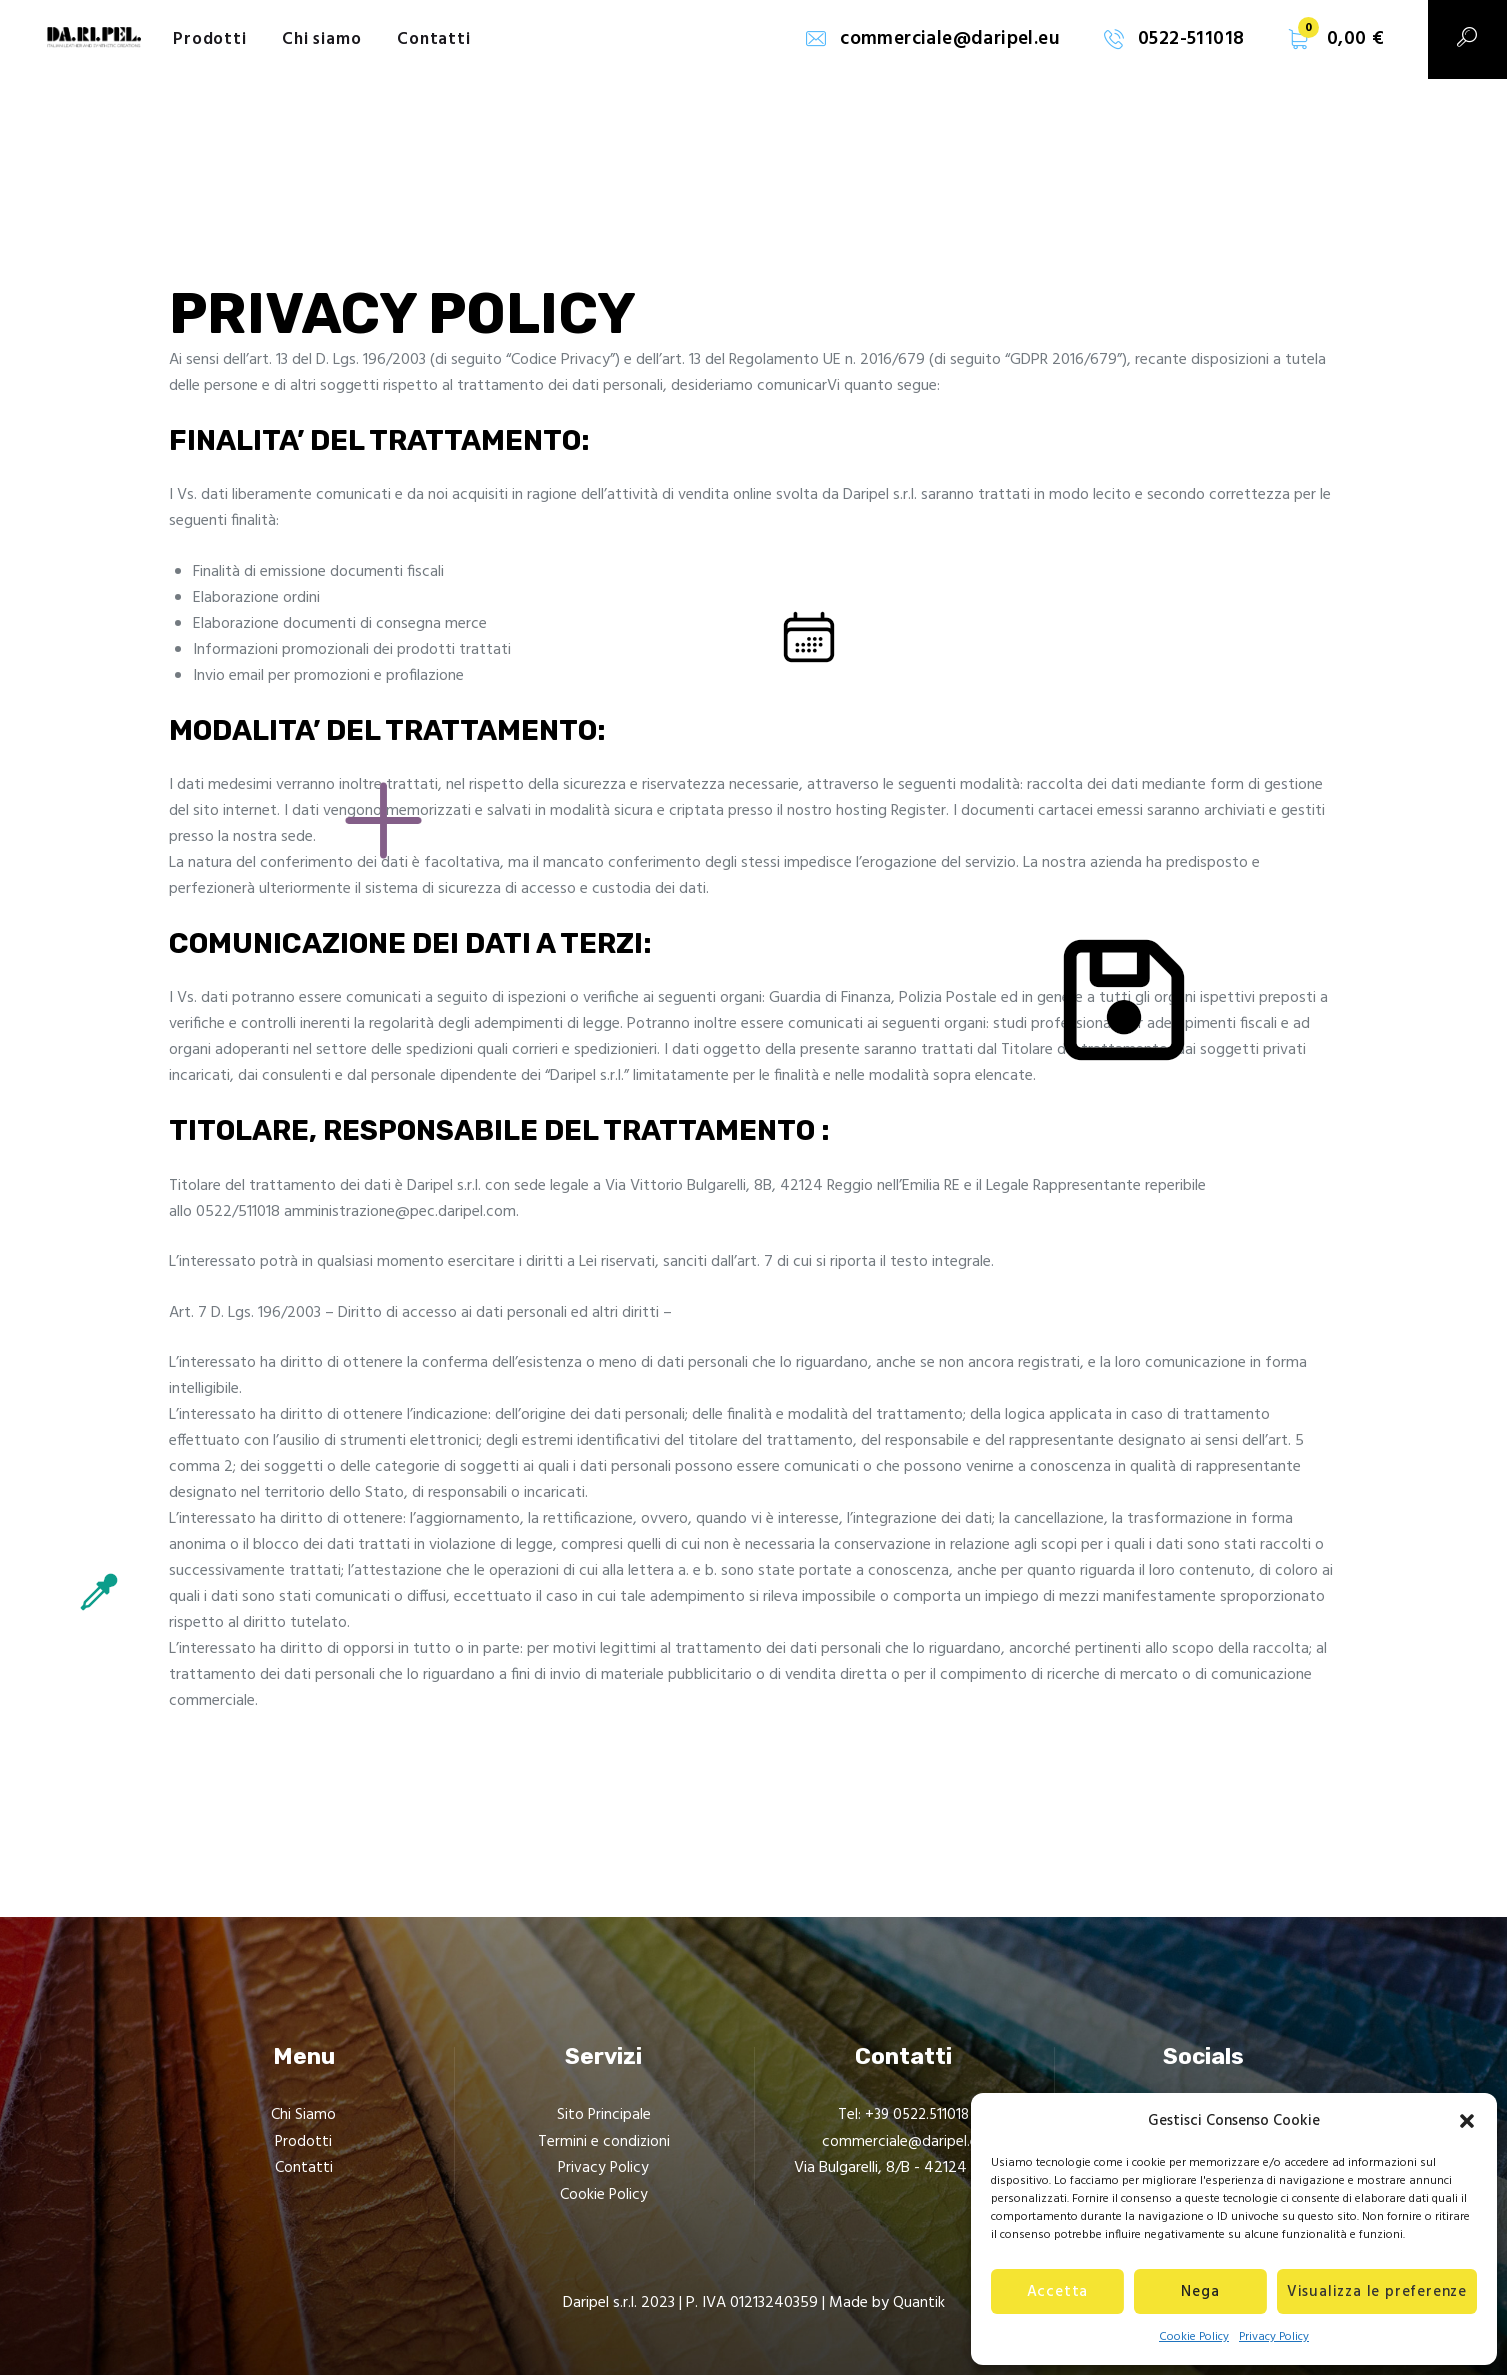 Image resolution: width=1507 pixels, height=2375 pixels. What do you see at coordinates (809, 637) in the screenshot?
I see `view calendar with scheduled events` at bounding box center [809, 637].